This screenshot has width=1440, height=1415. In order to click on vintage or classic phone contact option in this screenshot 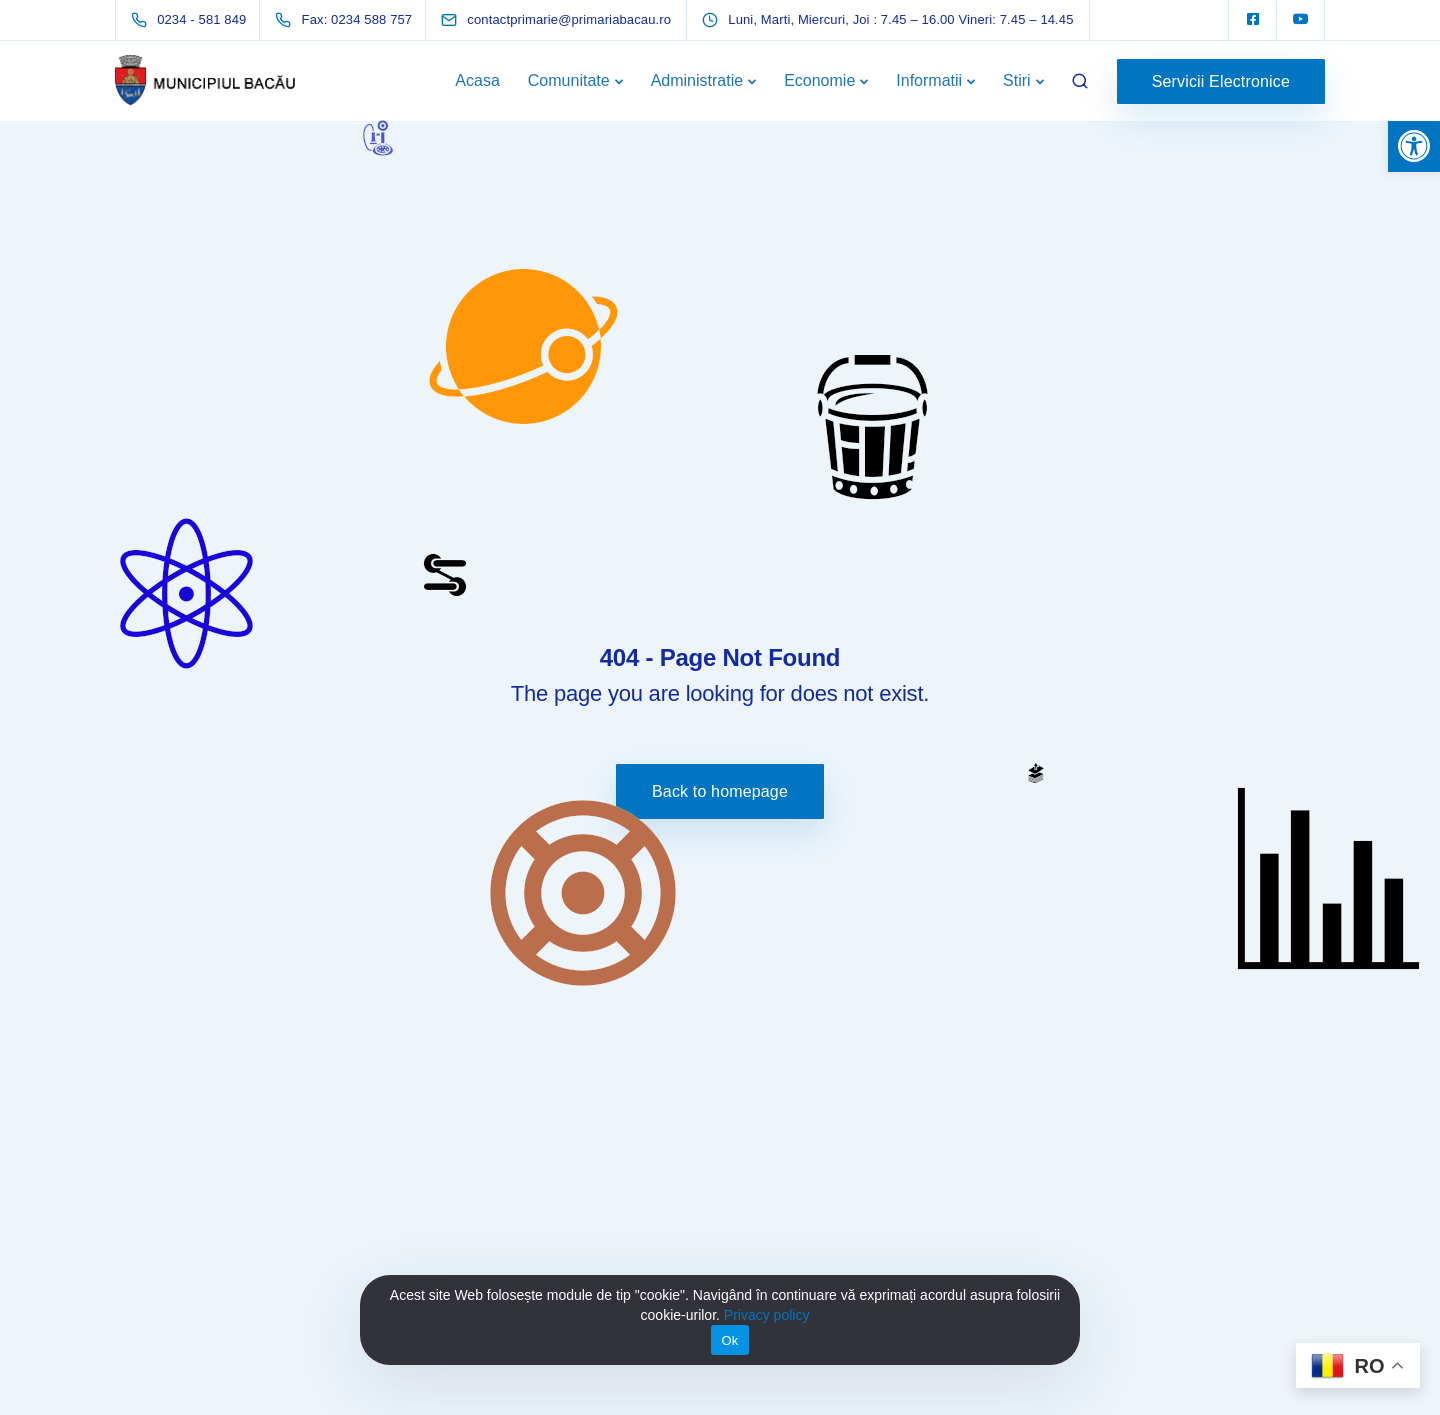, I will do `click(378, 138)`.